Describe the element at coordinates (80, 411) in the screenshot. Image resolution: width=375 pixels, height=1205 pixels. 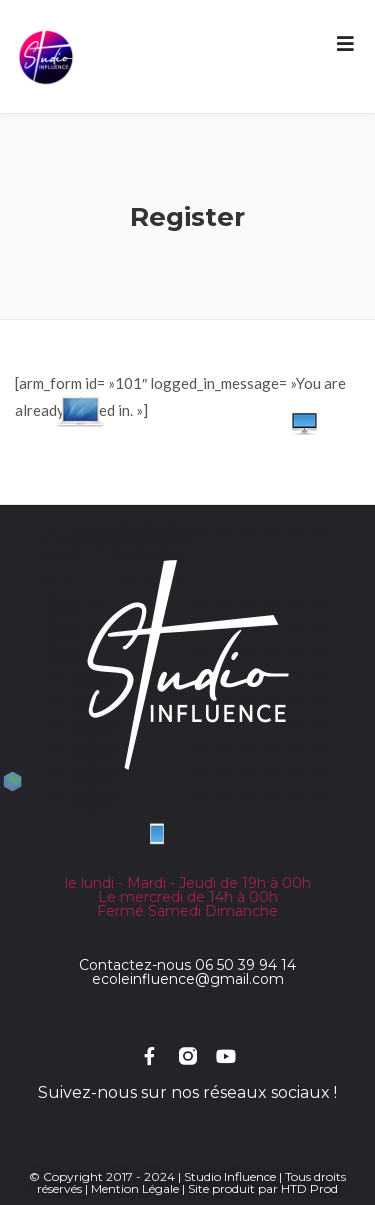
I see `represents an apple ibook g4 laptop device` at that location.